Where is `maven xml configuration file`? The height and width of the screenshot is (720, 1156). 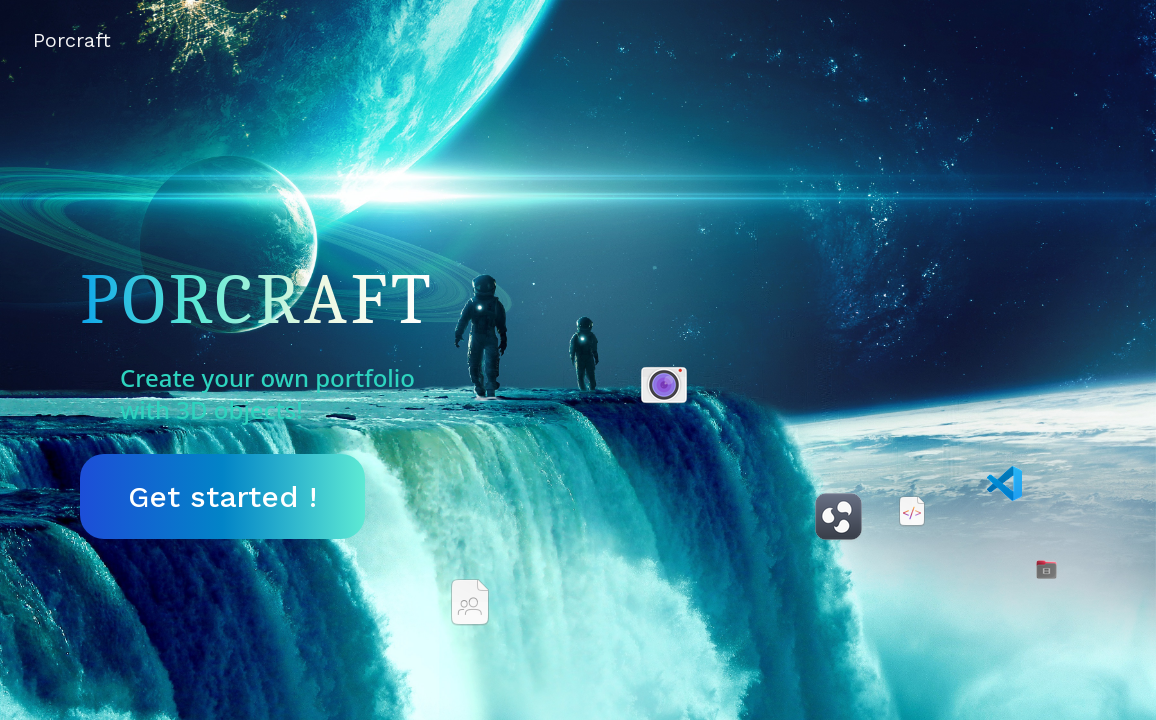 maven xml configuration file is located at coordinates (912, 511).